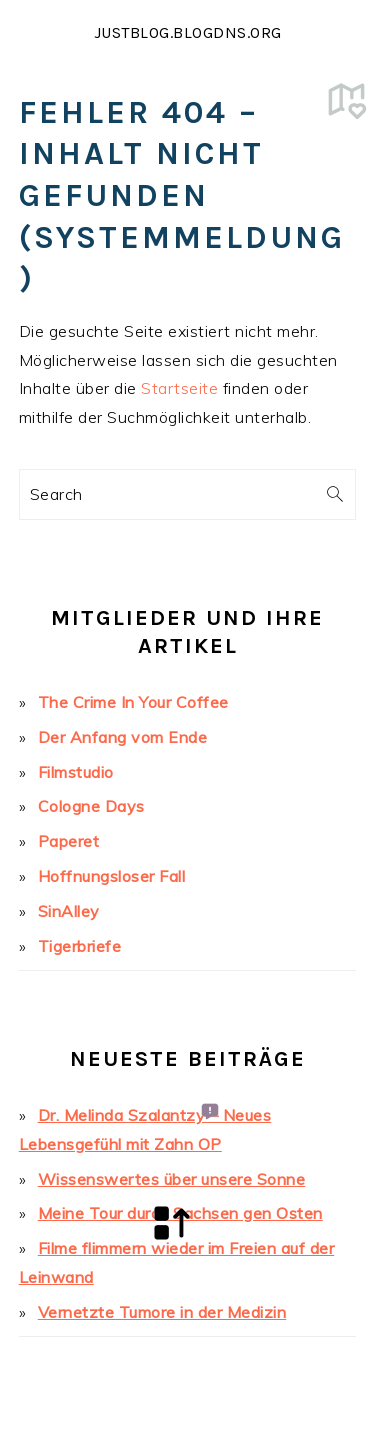 The height and width of the screenshot is (1443, 375). I want to click on report a message or conversation, so click(210, 1111).